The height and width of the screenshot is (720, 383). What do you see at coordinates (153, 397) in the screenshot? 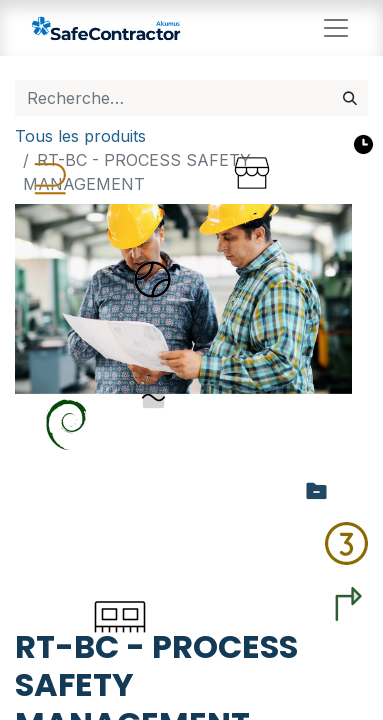
I see `indicates approximate or similar value` at bounding box center [153, 397].